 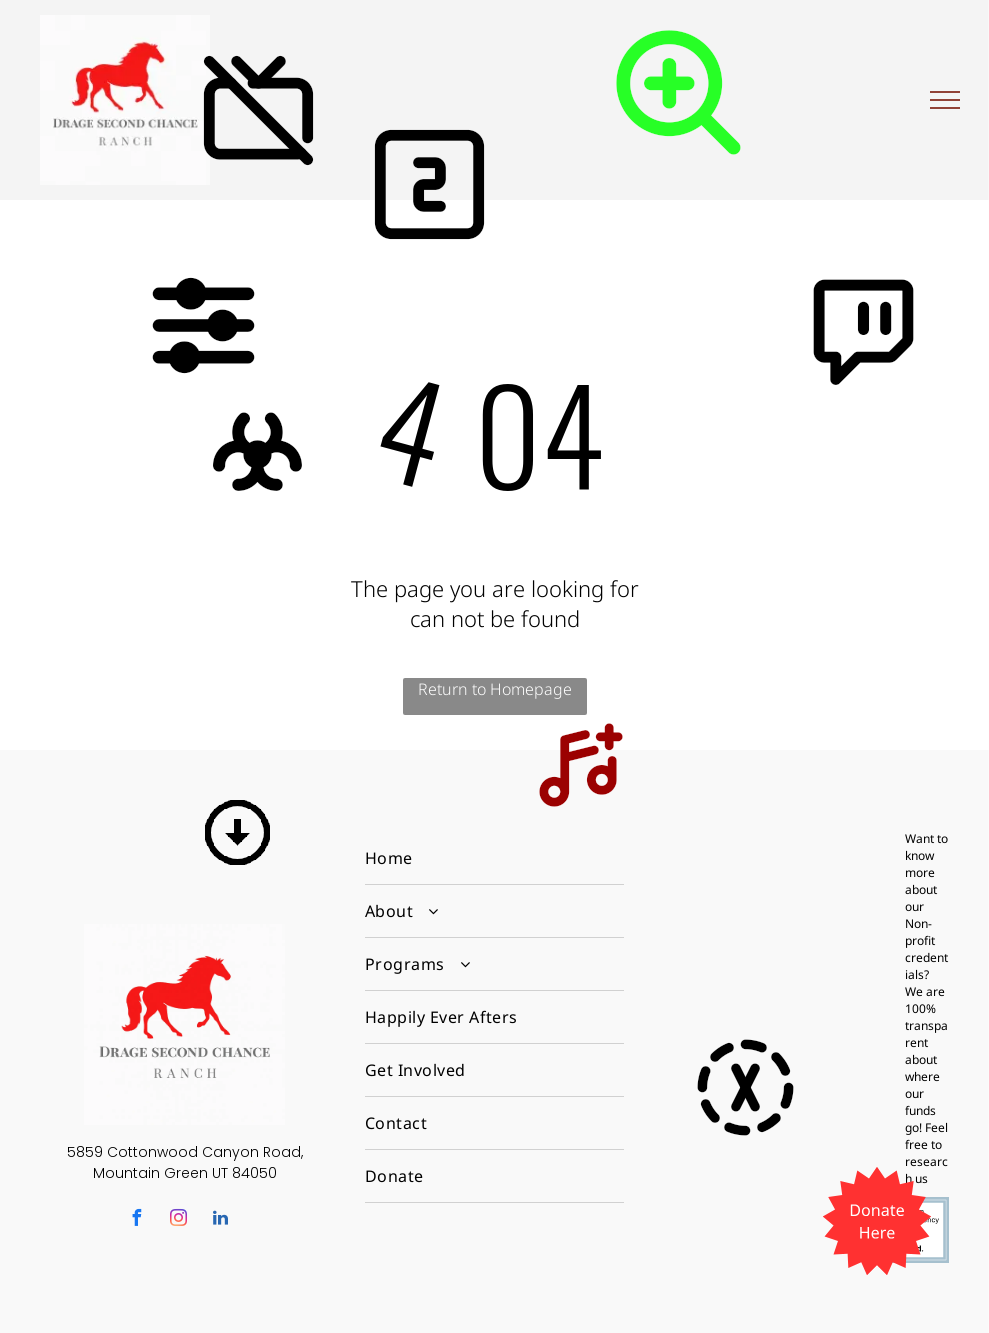 What do you see at coordinates (237, 832) in the screenshot?
I see `download file or content` at bounding box center [237, 832].